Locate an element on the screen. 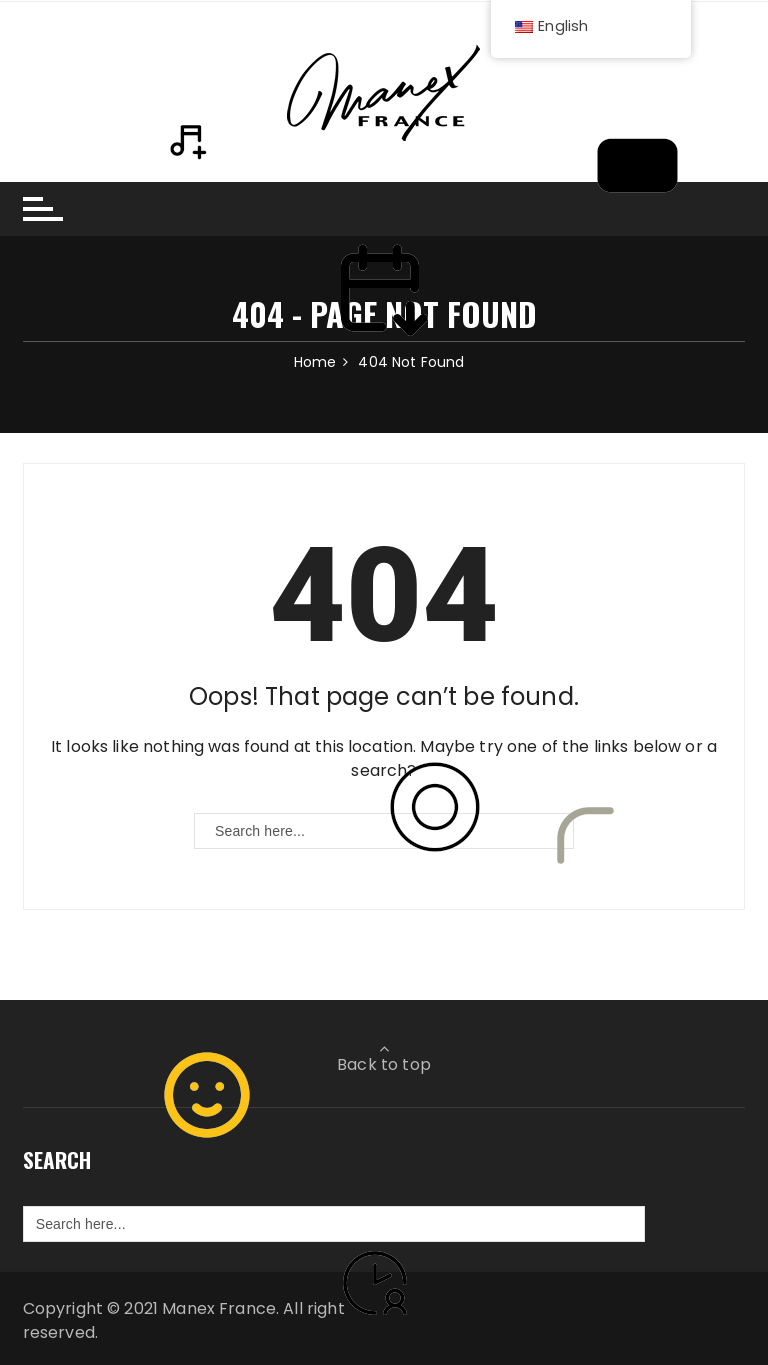 The image size is (768, 1365). view user's time or schedule is located at coordinates (375, 1283).